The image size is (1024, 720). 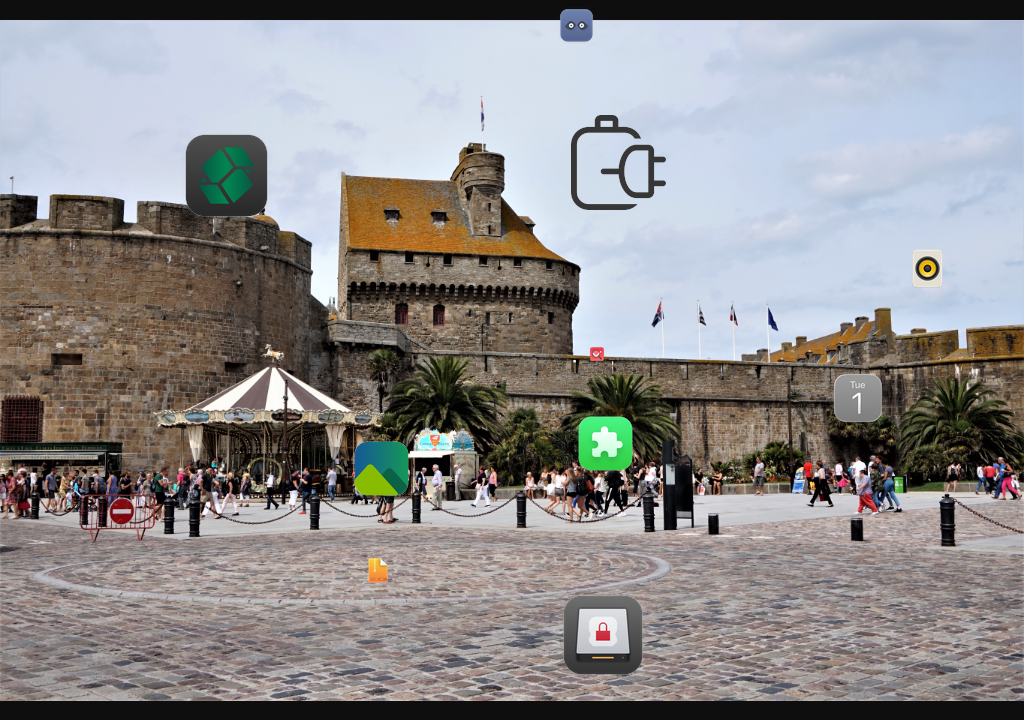 What do you see at coordinates (858, 398) in the screenshot?
I see `open the calendar app` at bounding box center [858, 398].